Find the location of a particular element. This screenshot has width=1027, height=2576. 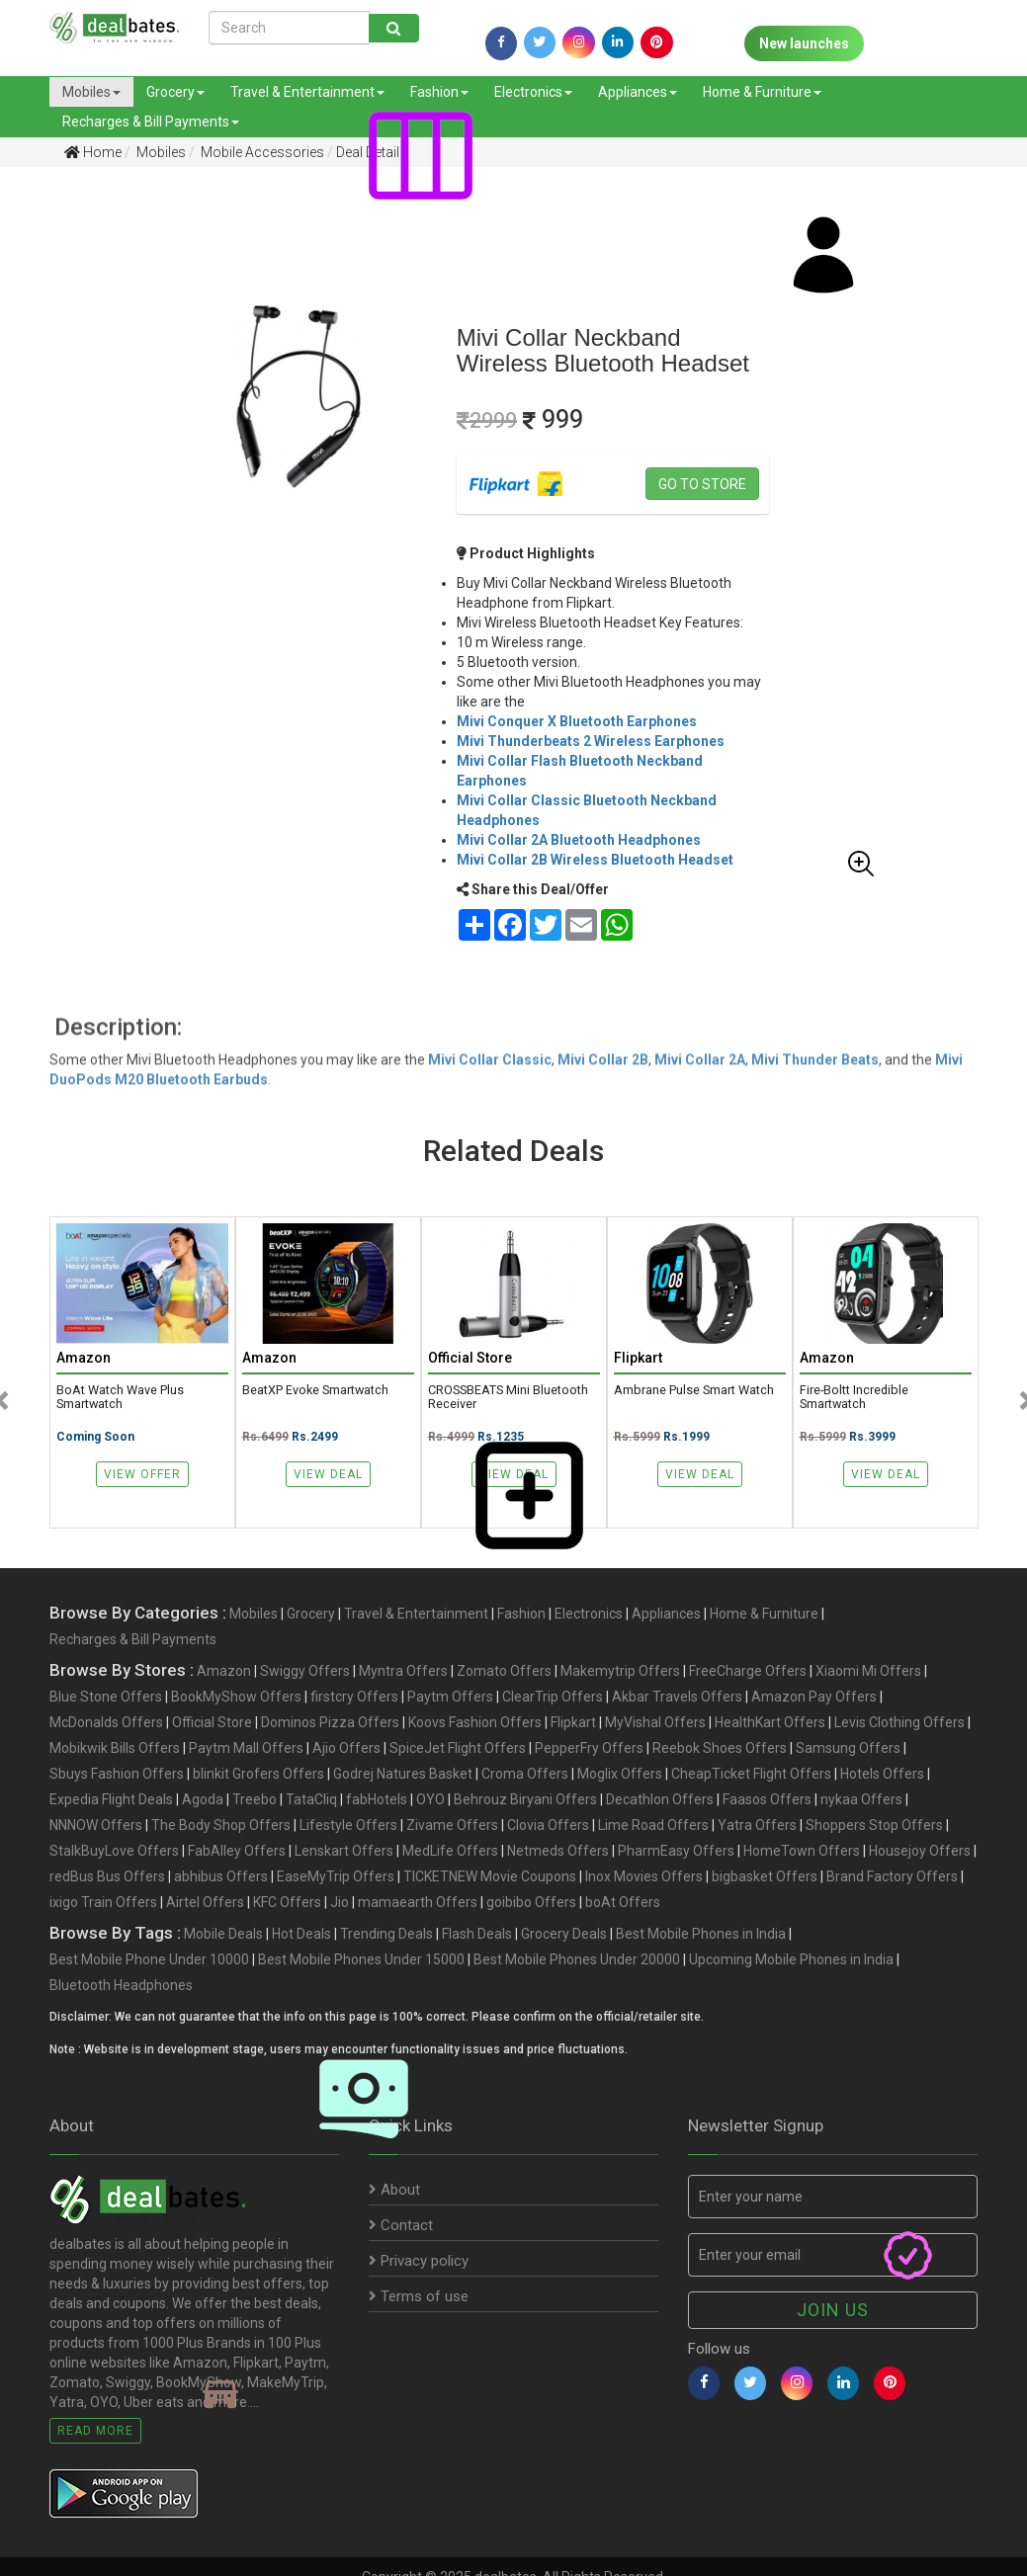

add a new item or entry is located at coordinates (529, 1495).